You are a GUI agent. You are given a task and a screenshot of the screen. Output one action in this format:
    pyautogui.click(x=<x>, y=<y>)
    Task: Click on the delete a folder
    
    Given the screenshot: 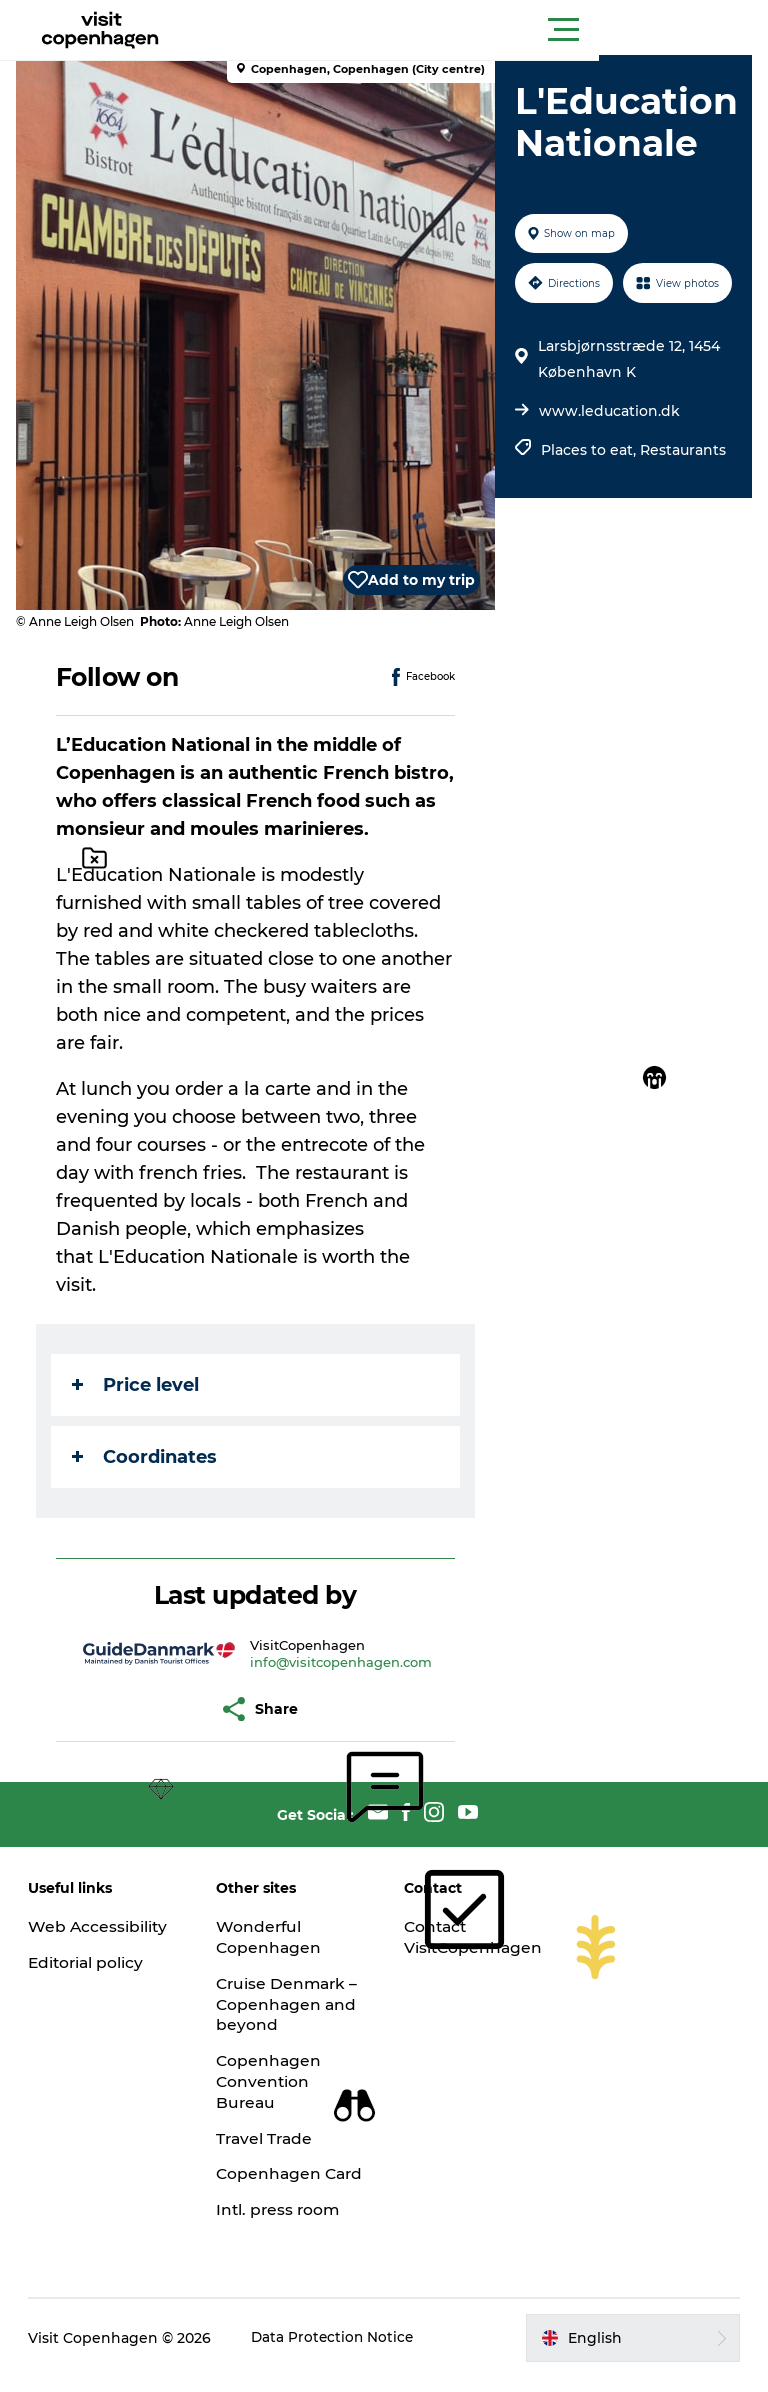 What is the action you would take?
    pyautogui.click(x=94, y=858)
    